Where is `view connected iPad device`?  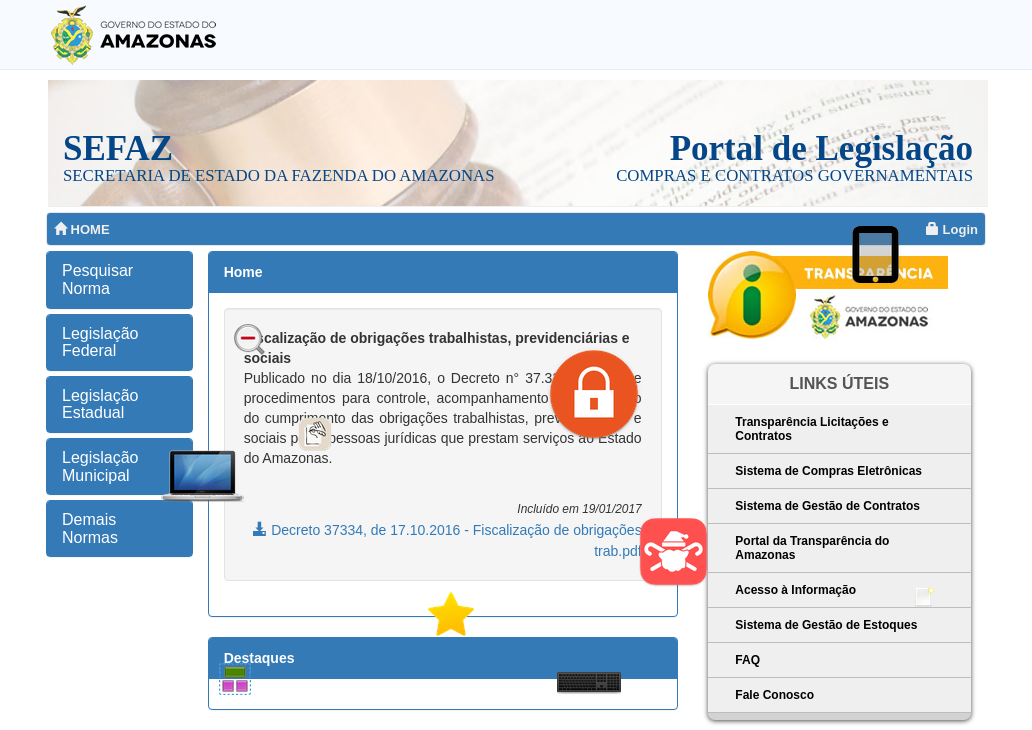
view connected iPad device is located at coordinates (875, 254).